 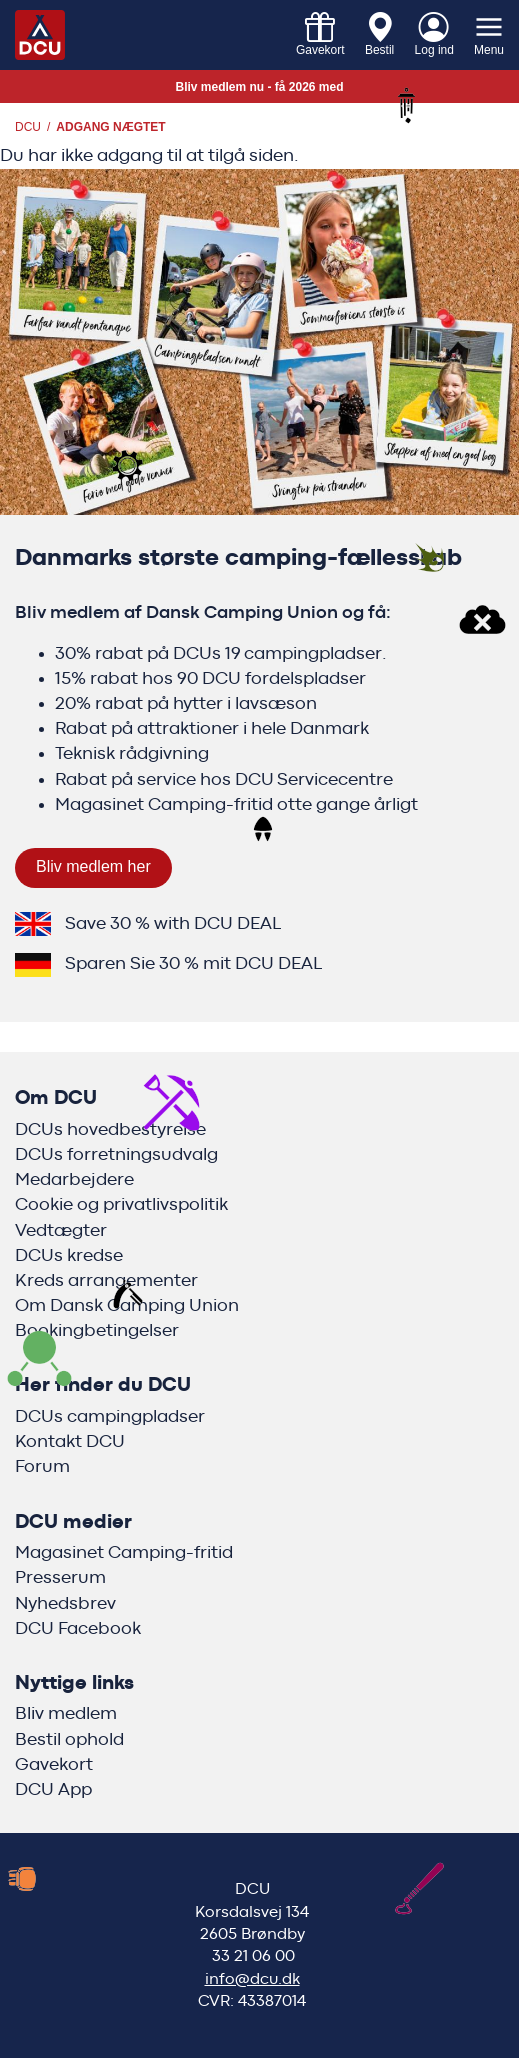 What do you see at coordinates (263, 829) in the screenshot?
I see `activate jetpack or boost ability` at bounding box center [263, 829].